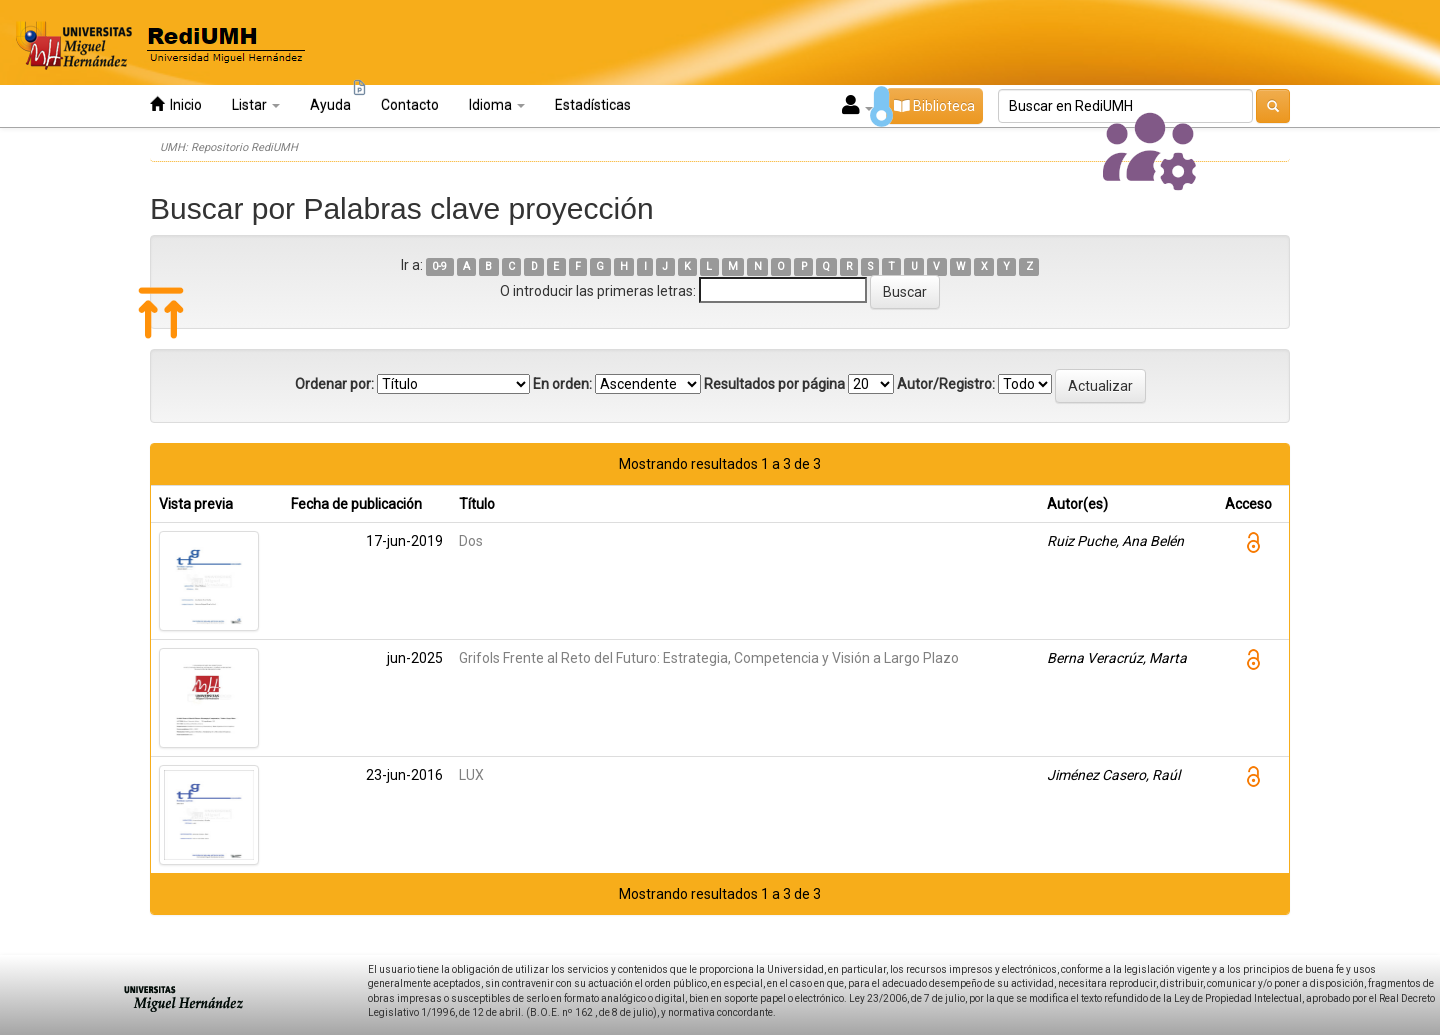  Describe the element at coordinates (161, 313) in the screenshot. I see `upload multiple files` at that location.